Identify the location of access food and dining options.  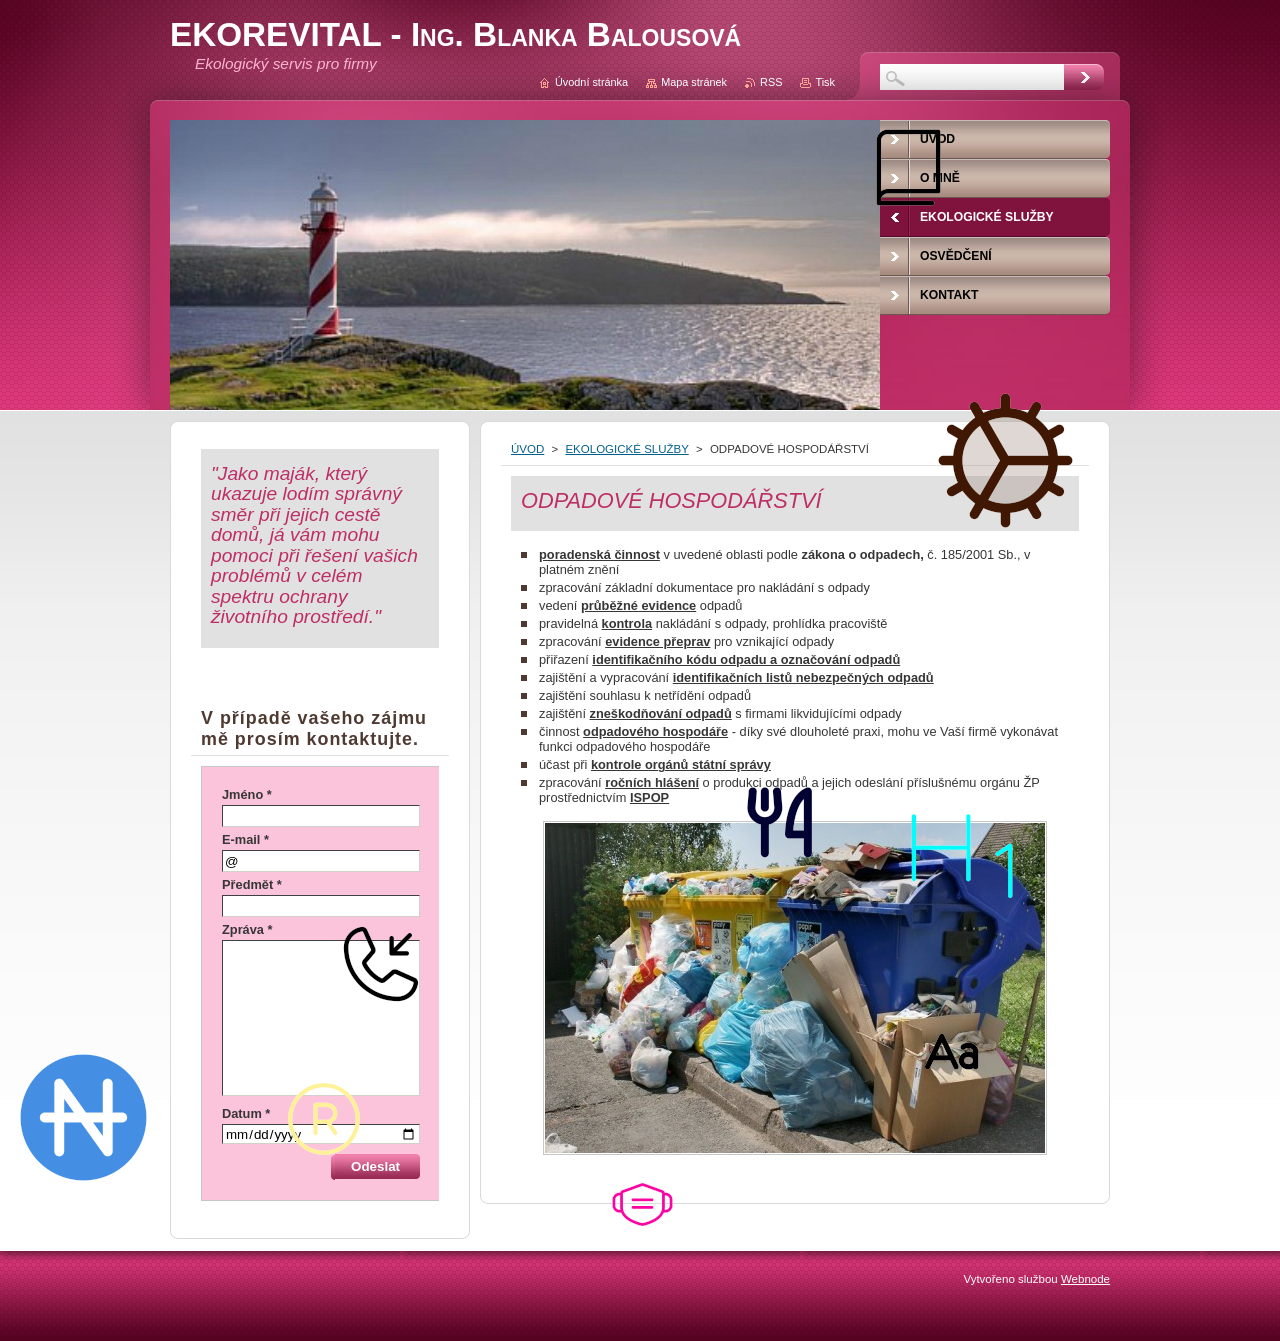
(781, 821).